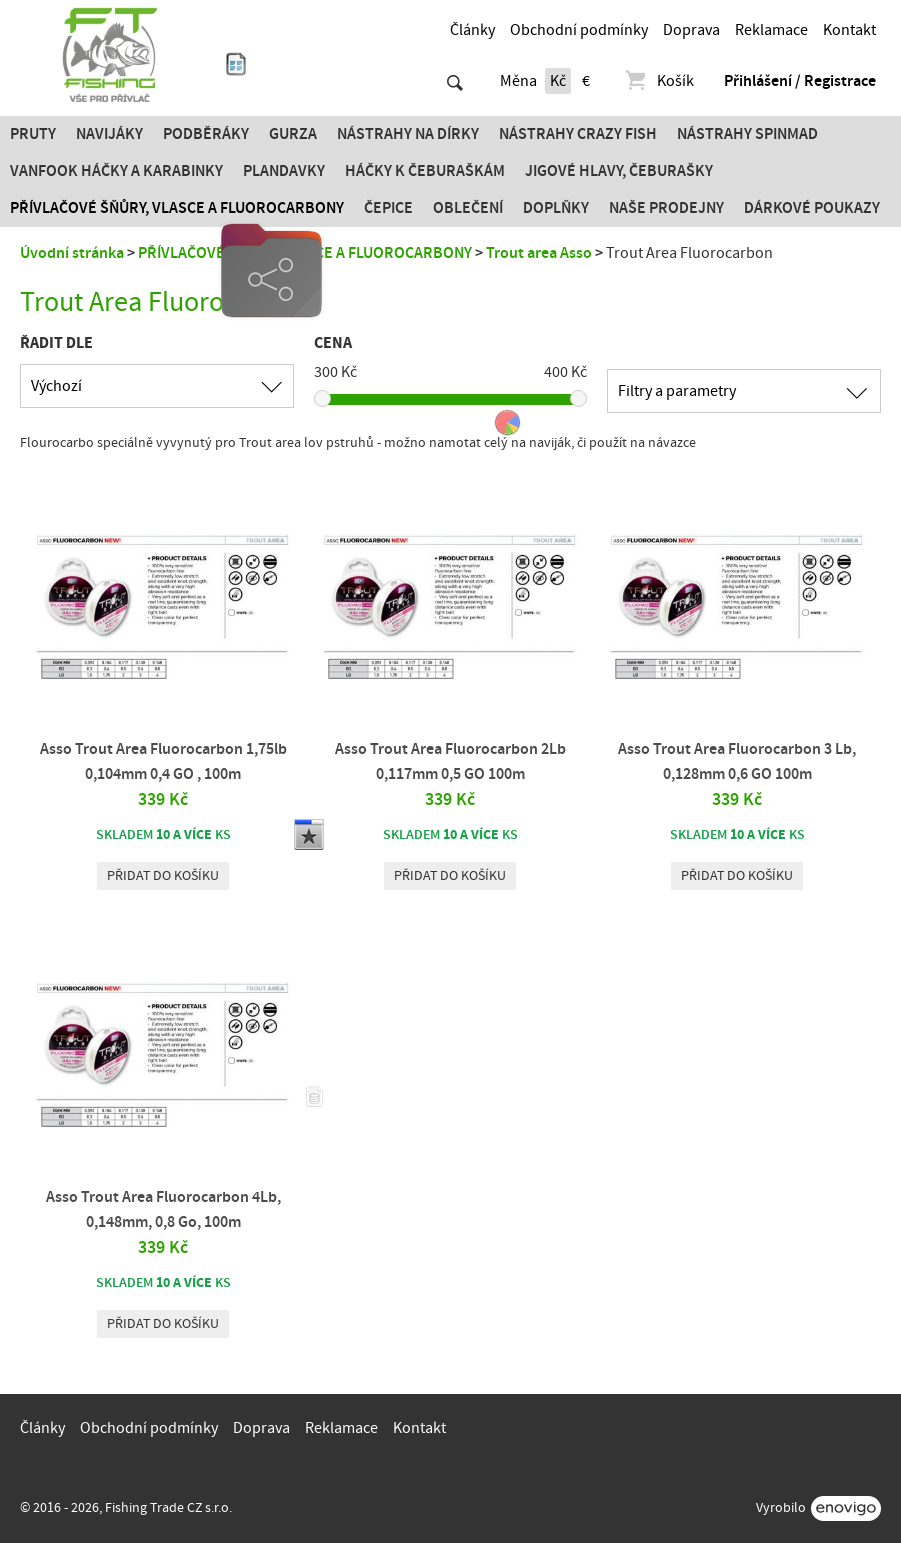 The image size is (901, 1543). What do you see at coordinates (271, 270) in the screenshot?
I see `open your public shared folder` at bounding box center [271, 270].